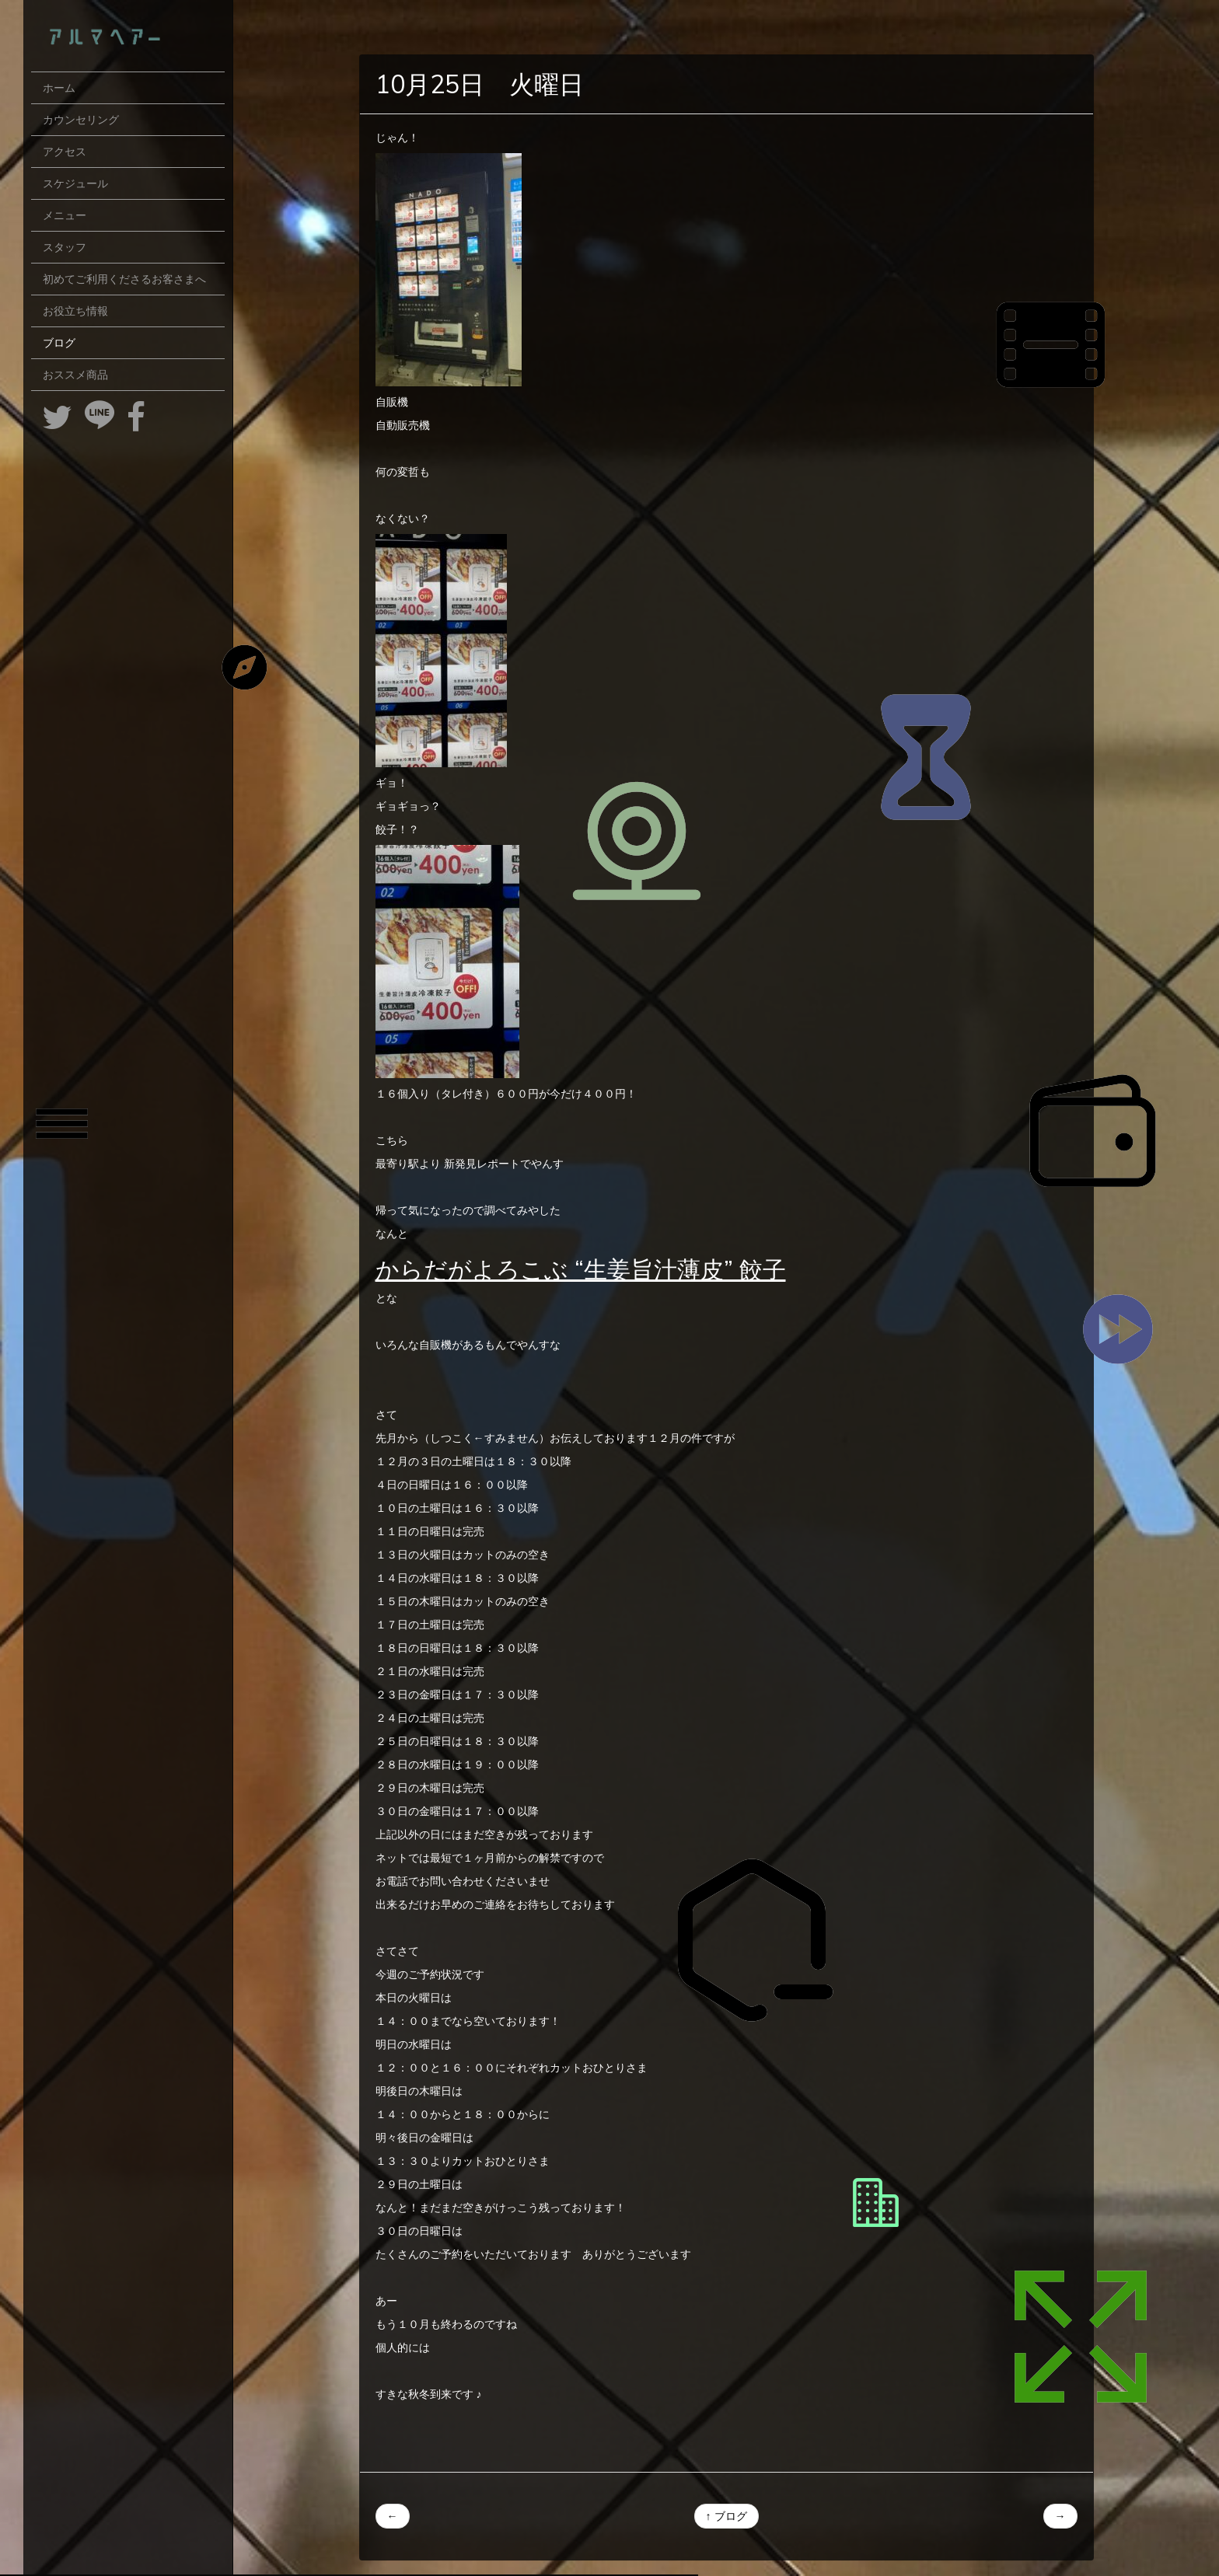  What do you see at coordinates (926, 757) in the screenshot?
I see `indicates loading or processing in progress` at bounding box center [926, 757].